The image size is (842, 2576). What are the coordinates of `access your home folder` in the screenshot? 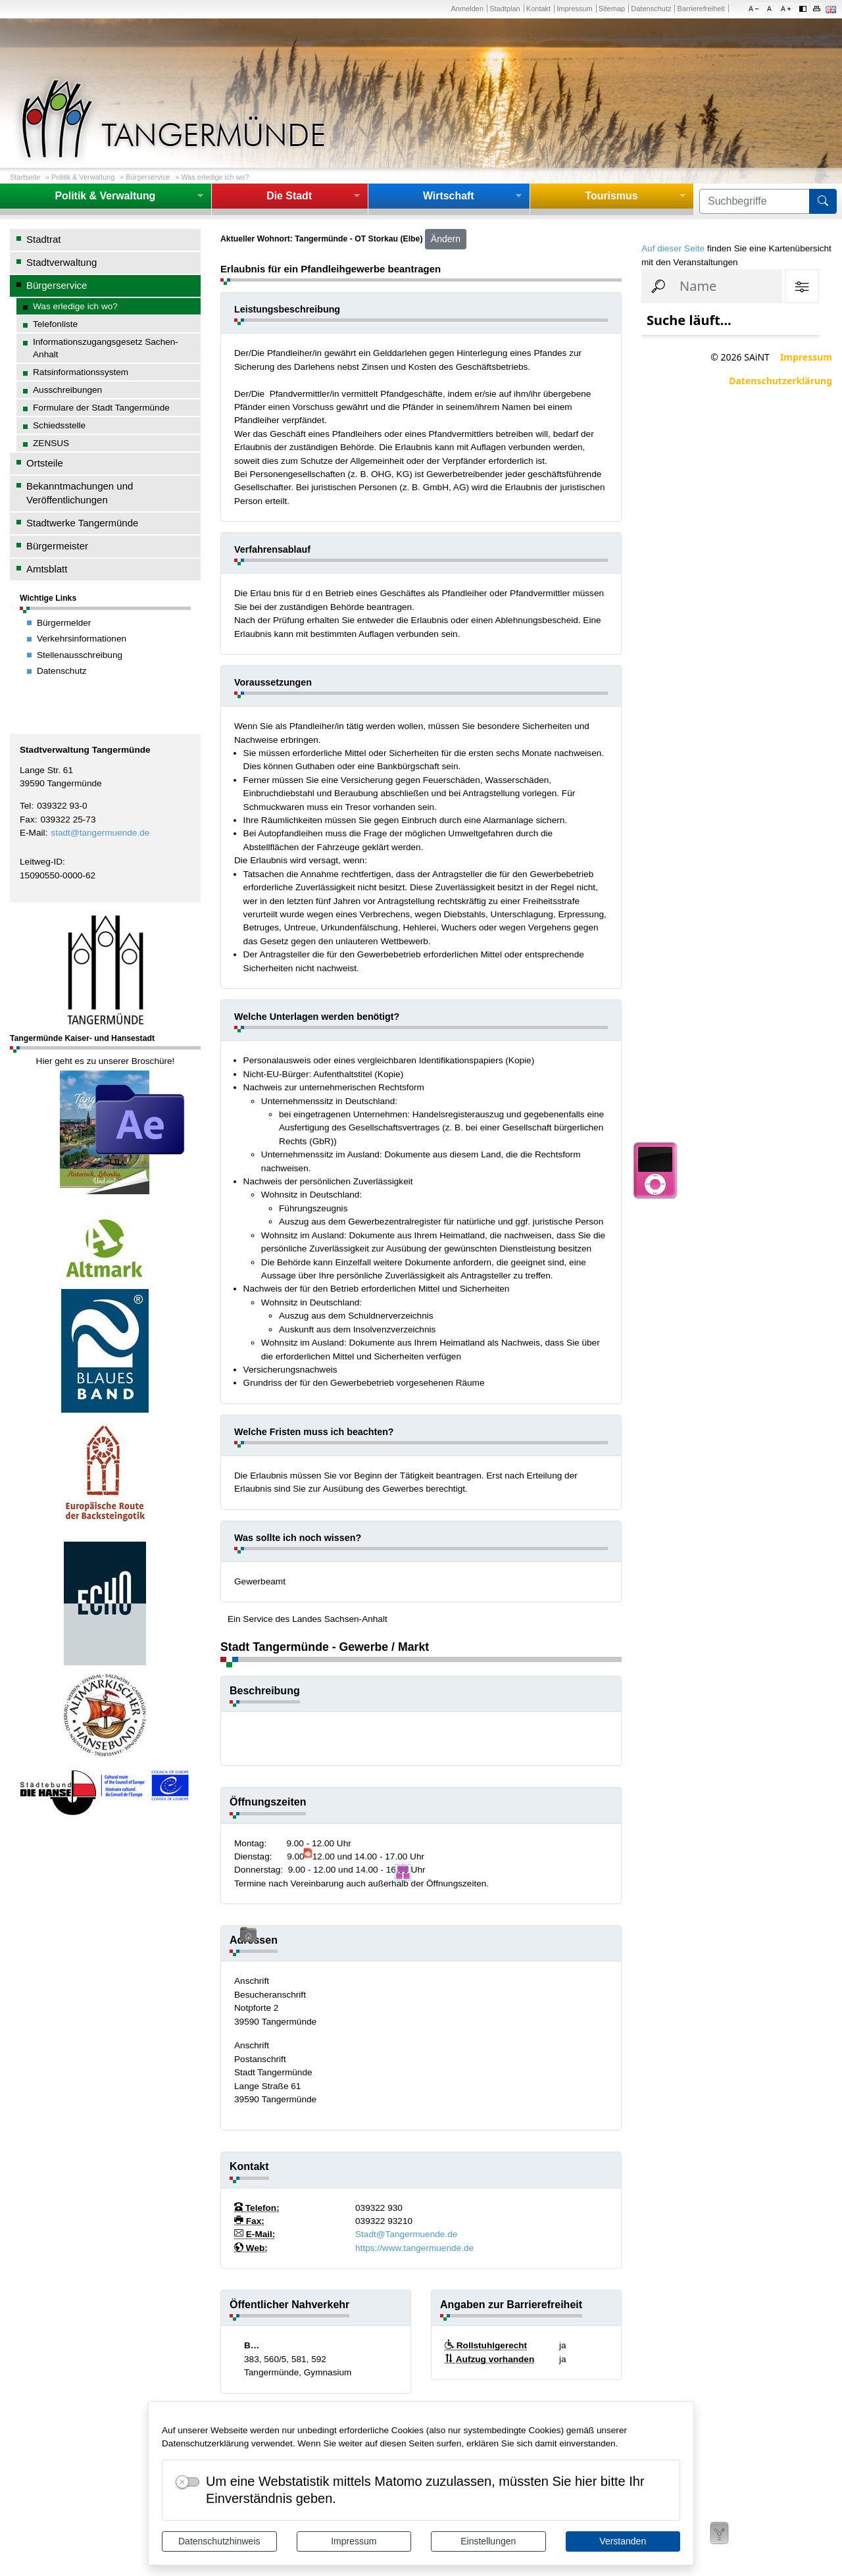 It's located at (248, 1934).